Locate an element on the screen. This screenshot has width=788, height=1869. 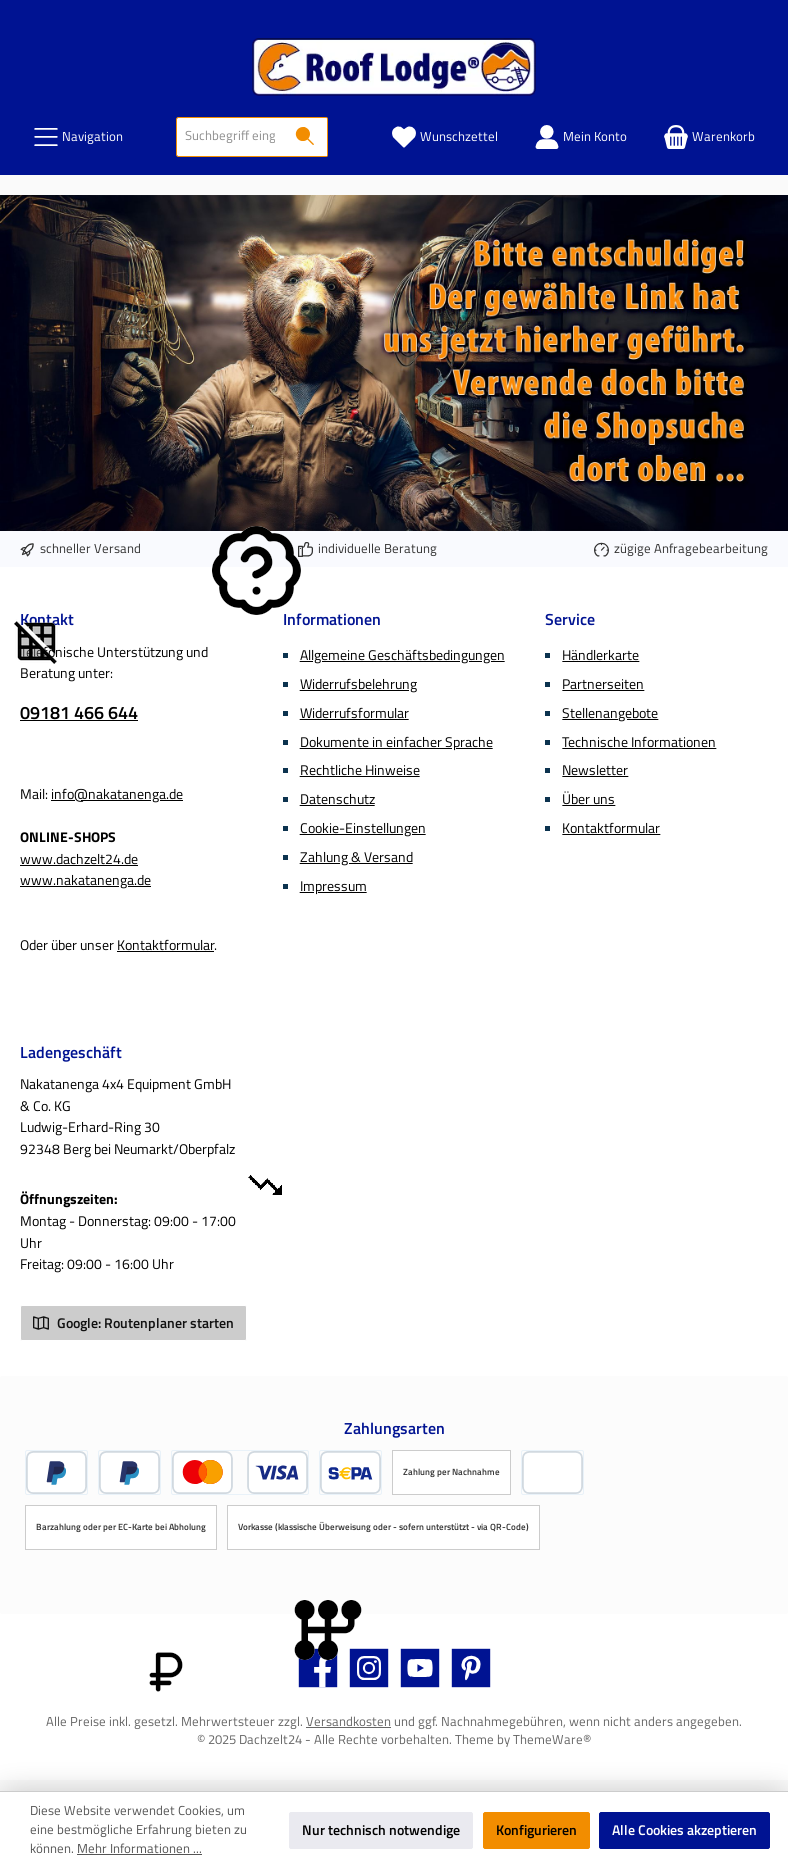
disable grid view is located at coordinates (36, 641).